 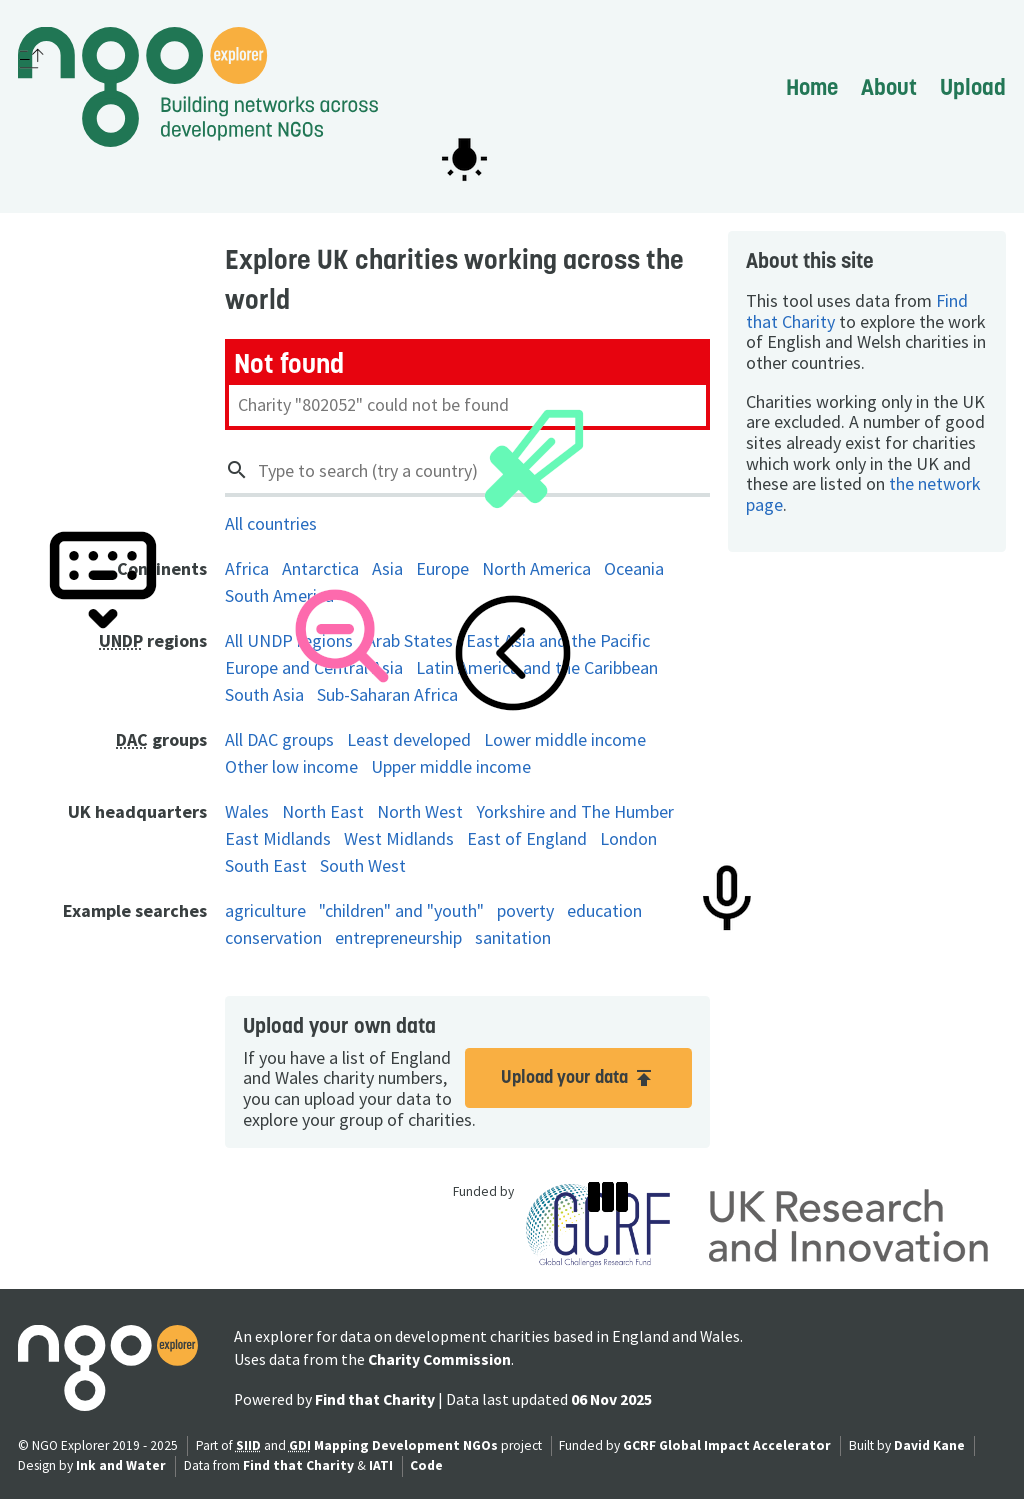 I want to click on sort items in descending order, so click(x=30, y=59).